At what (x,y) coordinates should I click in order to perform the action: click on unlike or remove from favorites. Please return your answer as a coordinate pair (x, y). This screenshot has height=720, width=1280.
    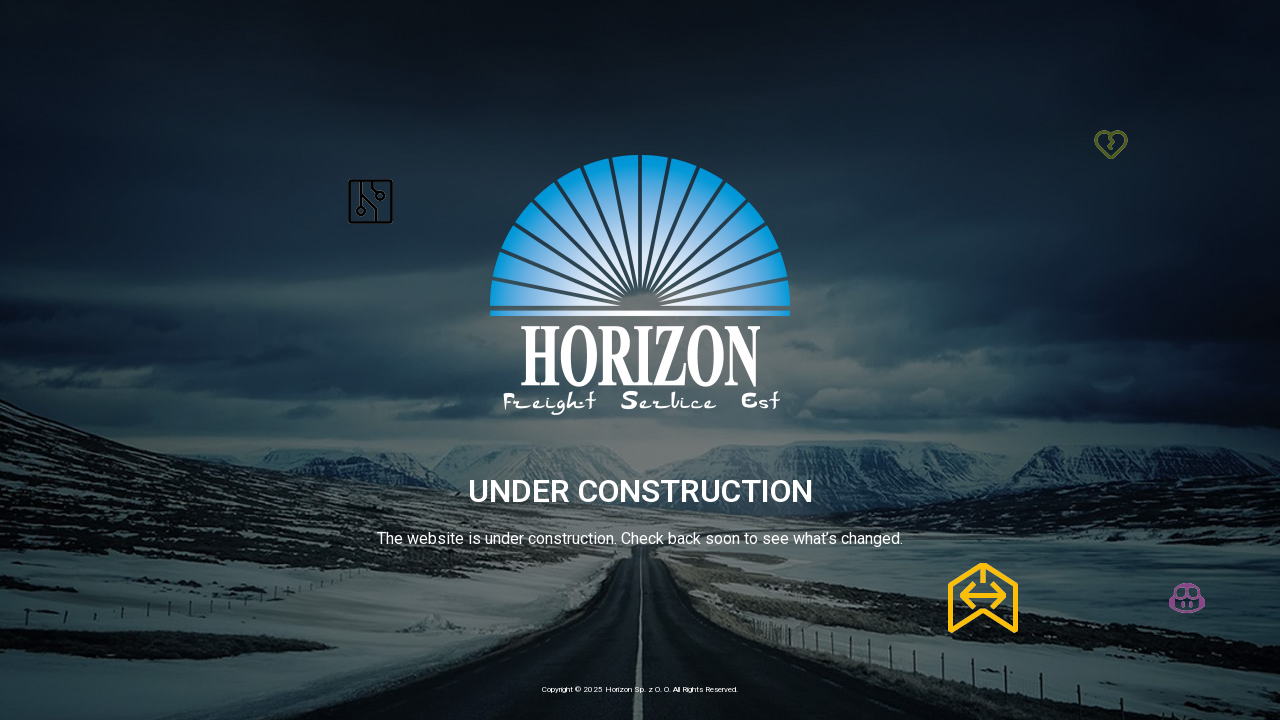
    Looking at the image, I should click on (1111, 144).